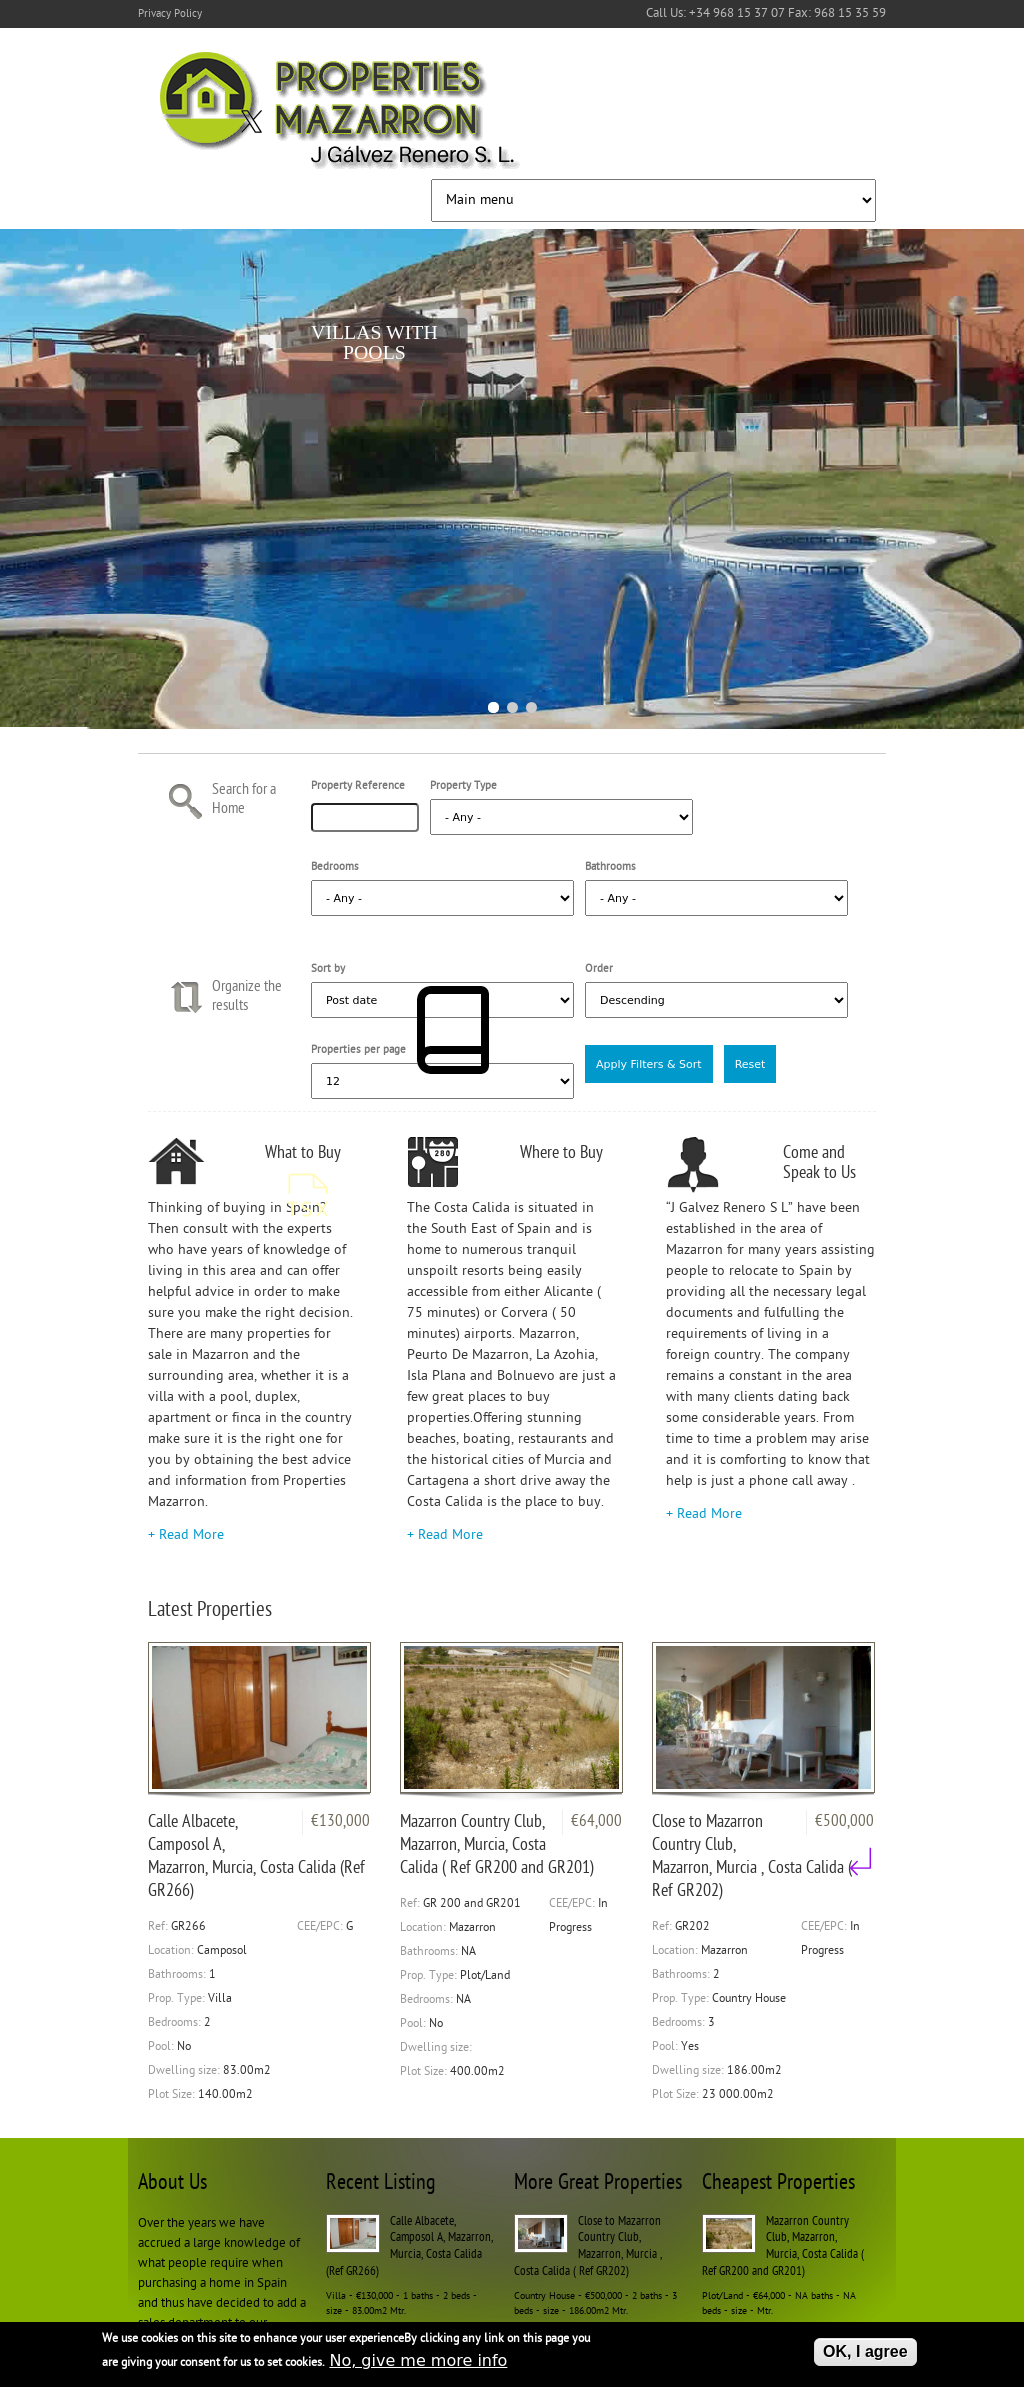 This screenshot has height=2387, width=1024. Describe the element at coordinates (453, 1030) in the screenshot. I see `open library or reading list` at that location.